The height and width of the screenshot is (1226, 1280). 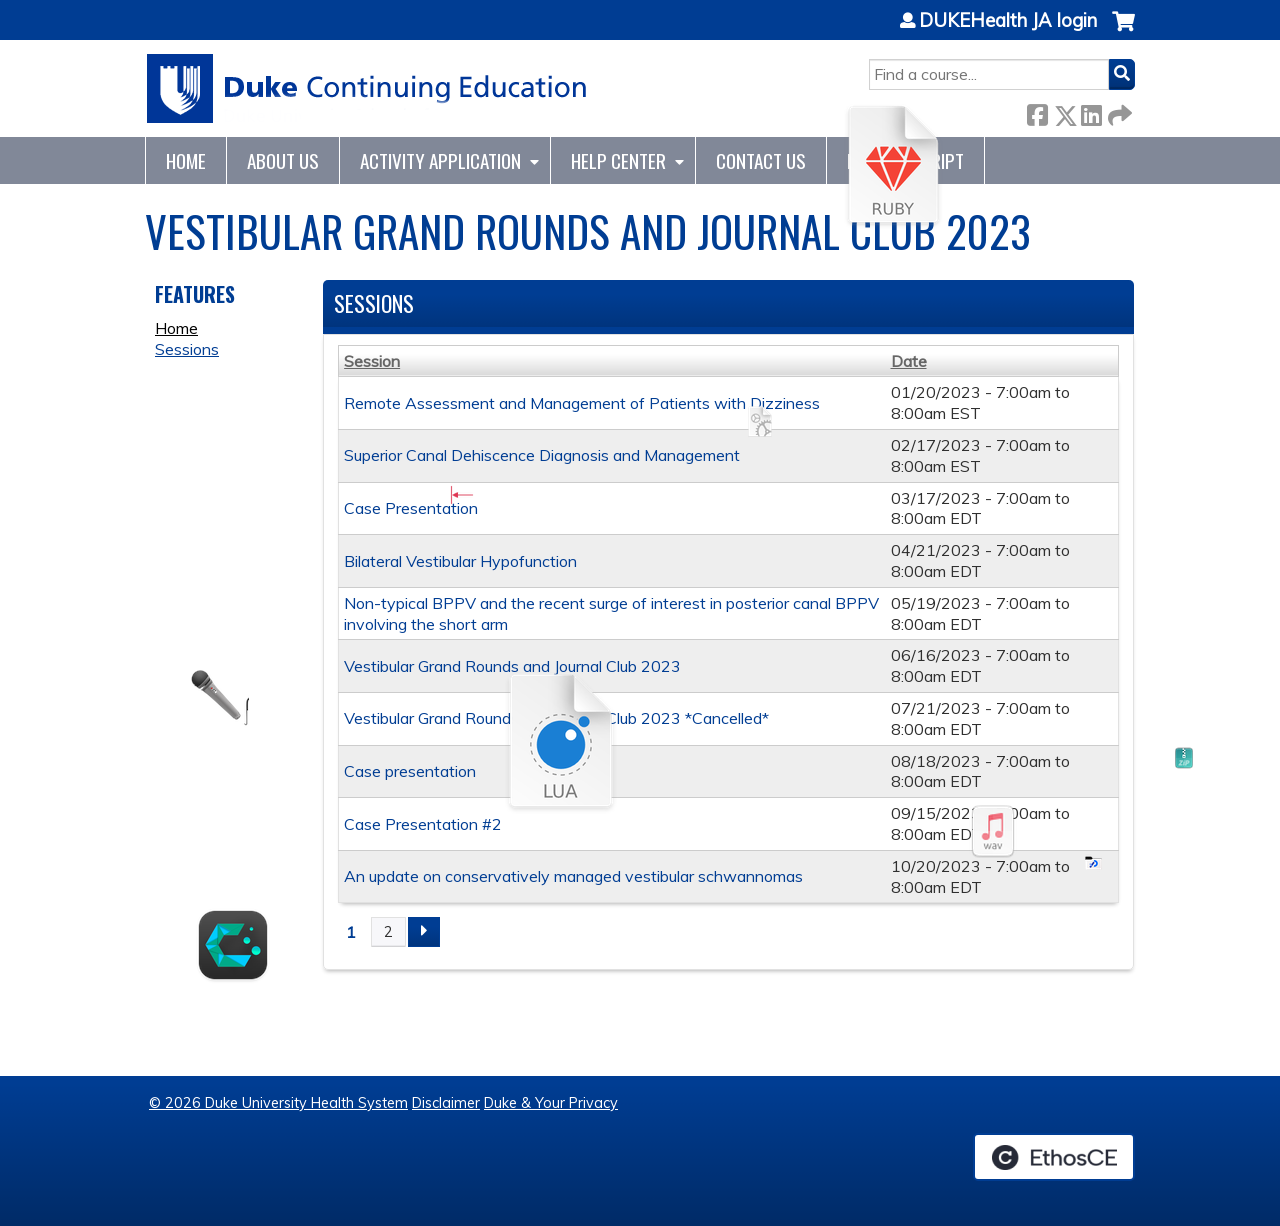 What do you see at coordinates (1093, 863) in the screenshot?
I see `folder containing files currently being processed` at bounding box center [1093, 863].